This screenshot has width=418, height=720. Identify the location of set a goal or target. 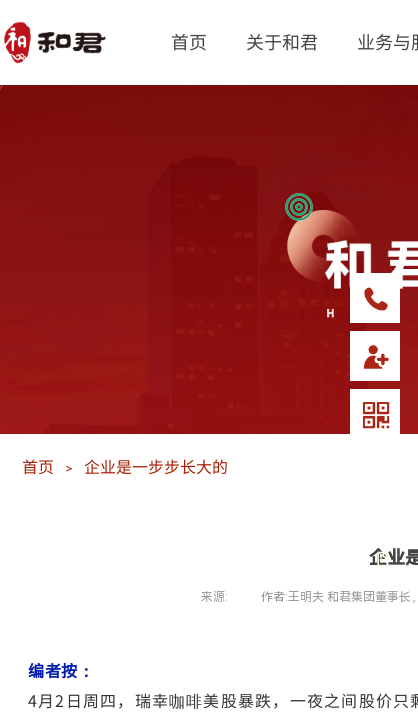
(299, 207).